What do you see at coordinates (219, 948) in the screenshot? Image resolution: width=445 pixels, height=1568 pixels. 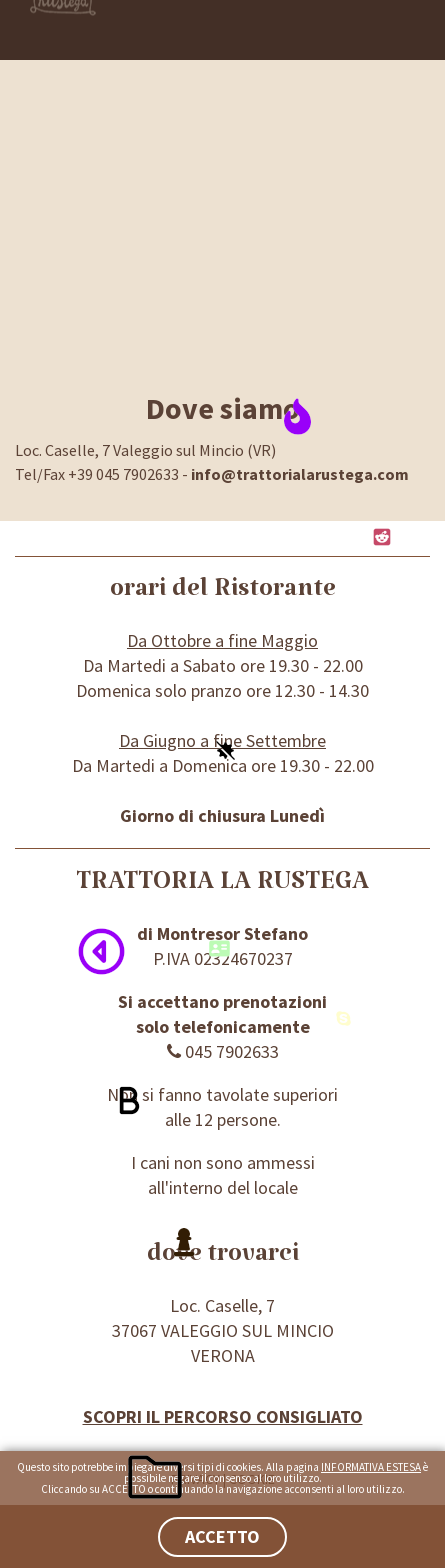 I see `view contact details` at bounding box center [219, 948].